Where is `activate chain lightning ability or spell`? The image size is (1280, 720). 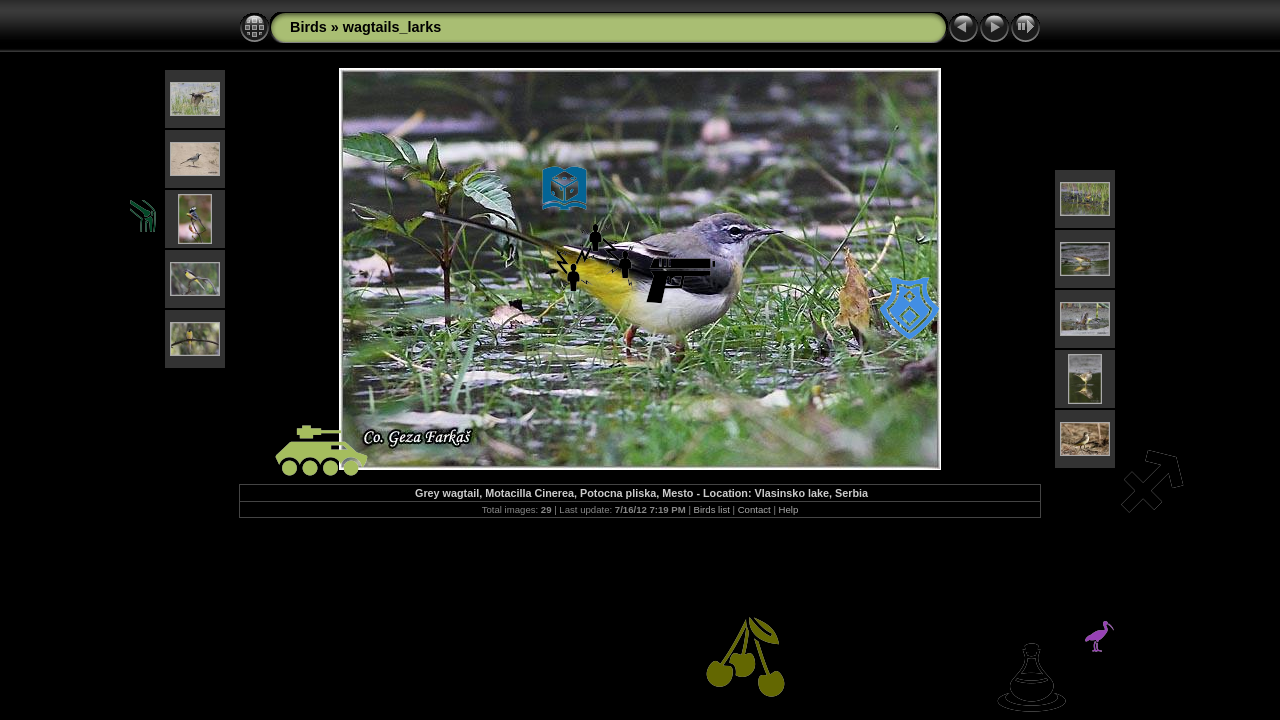 activate chain lightning ability or spell is located at coordinates (595, 259).